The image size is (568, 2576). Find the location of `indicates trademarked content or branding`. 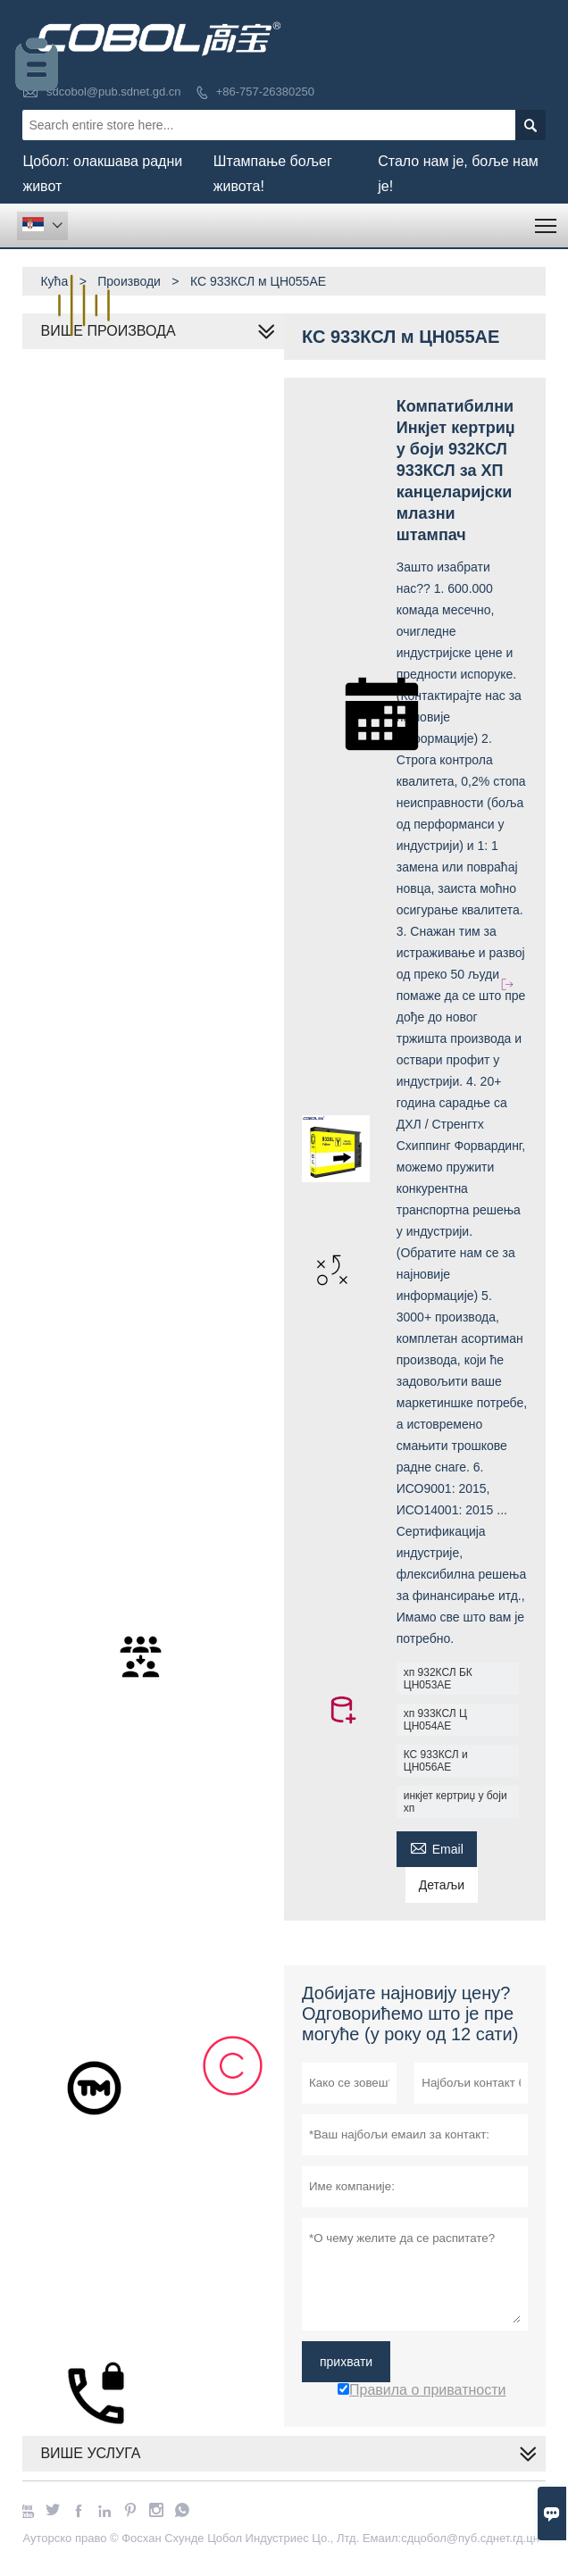

indicates trademarked content or branding is located at coordinates (94, 2088).